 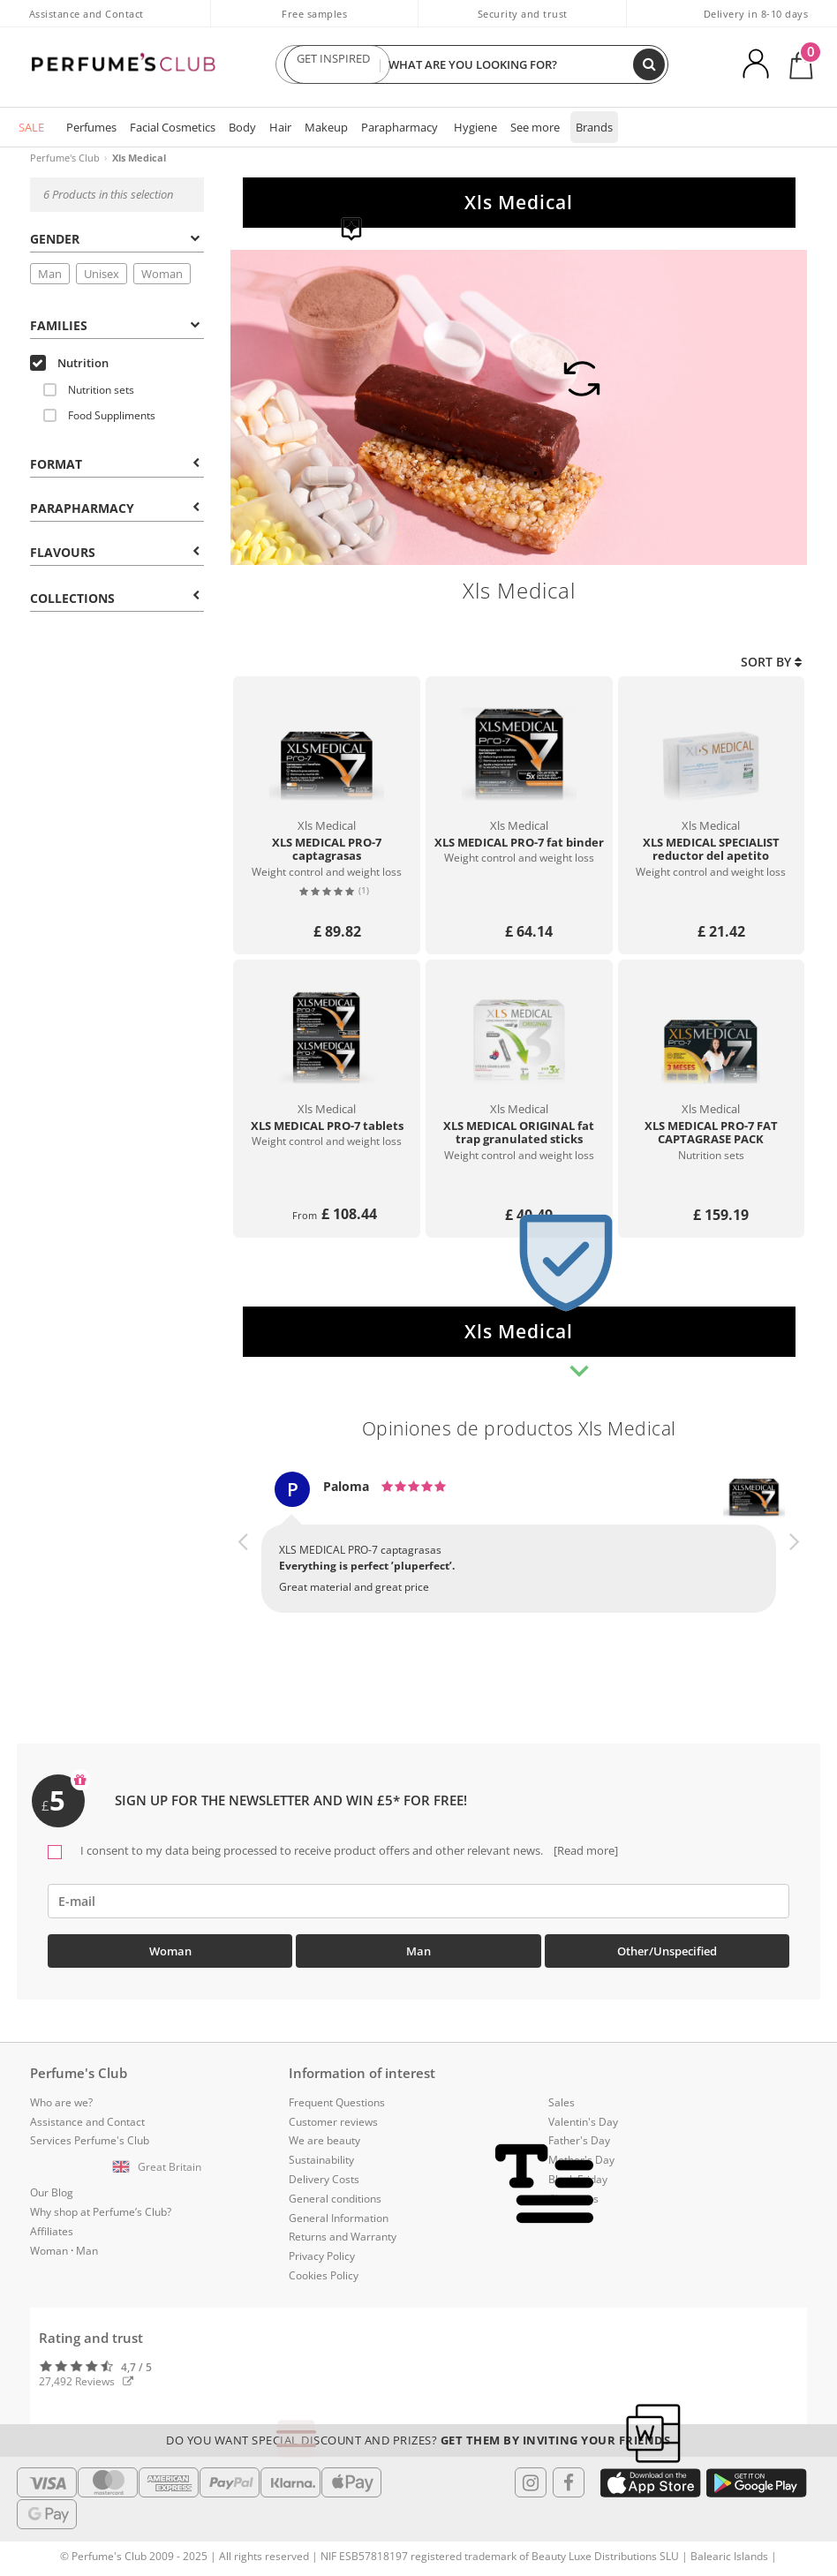 I want to click on expand a dropdown menu, so click(x=579, y=1371).